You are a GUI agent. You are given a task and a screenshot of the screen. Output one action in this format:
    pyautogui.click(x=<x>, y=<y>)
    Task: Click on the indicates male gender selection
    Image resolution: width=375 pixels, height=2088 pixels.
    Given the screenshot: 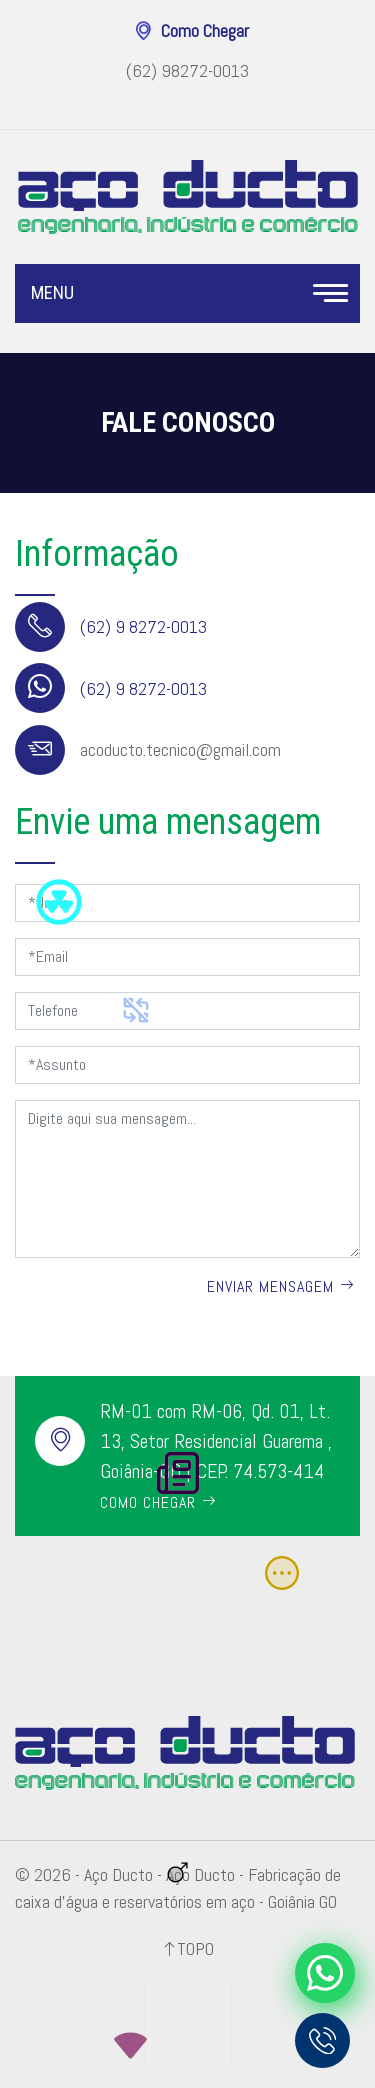 What is the action you would take?
    pyautogui.click(x=178, y=1872)
    